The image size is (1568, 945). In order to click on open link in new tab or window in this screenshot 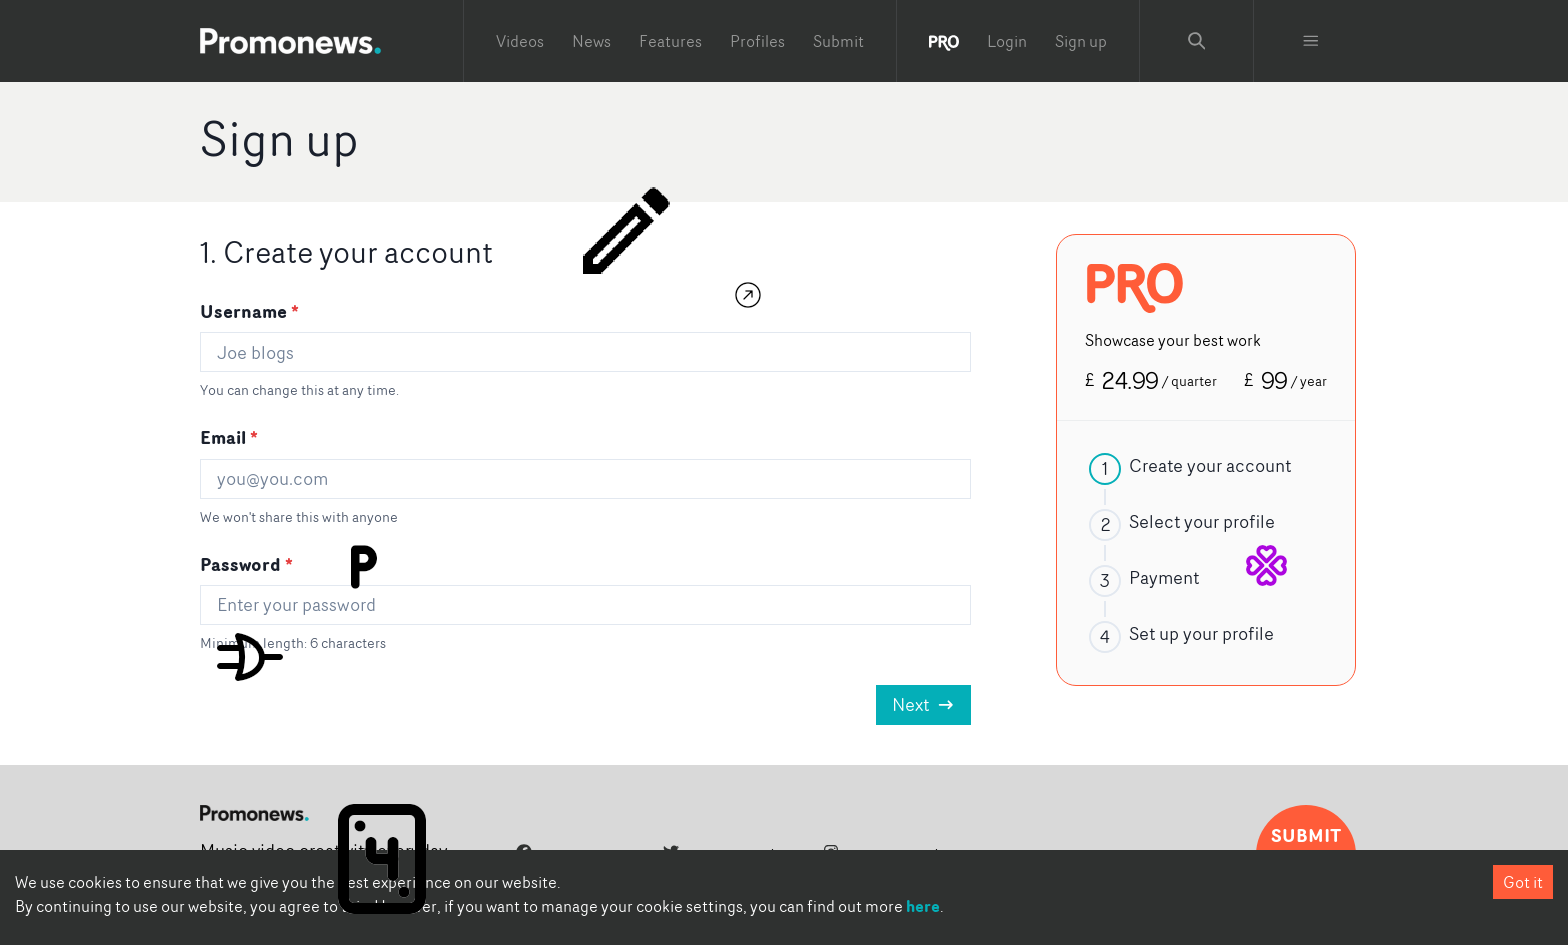, I will do `click(748, 295)`.